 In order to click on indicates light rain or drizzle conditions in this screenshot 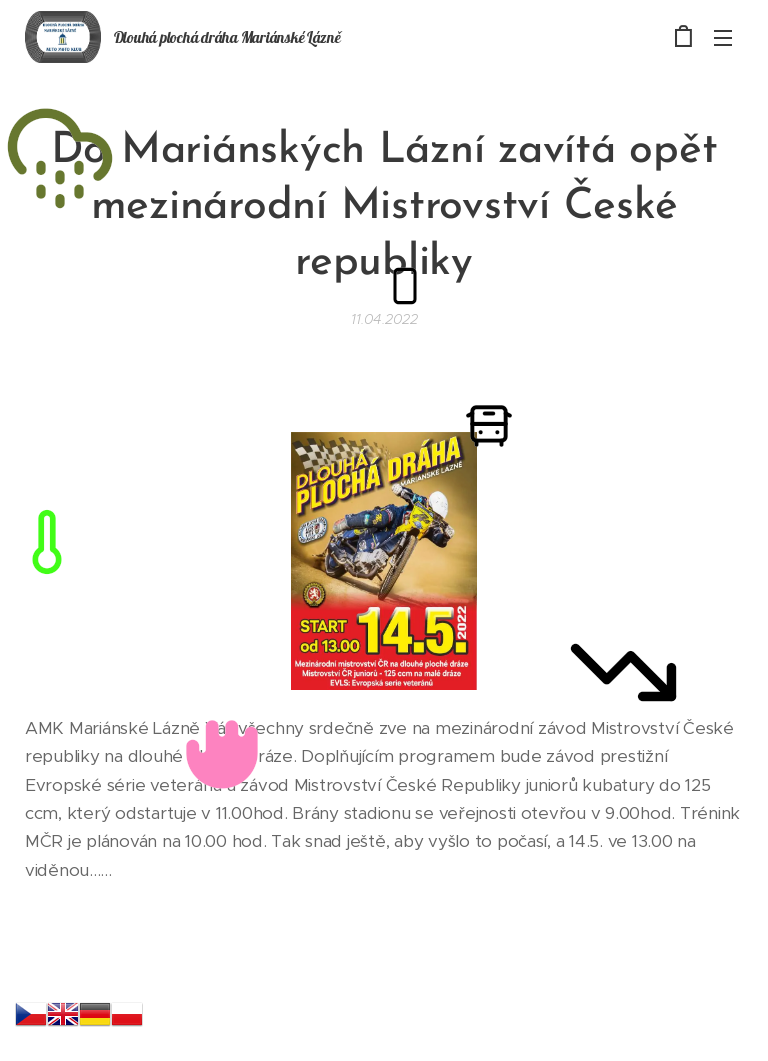, I will do `click(60, 156)`.